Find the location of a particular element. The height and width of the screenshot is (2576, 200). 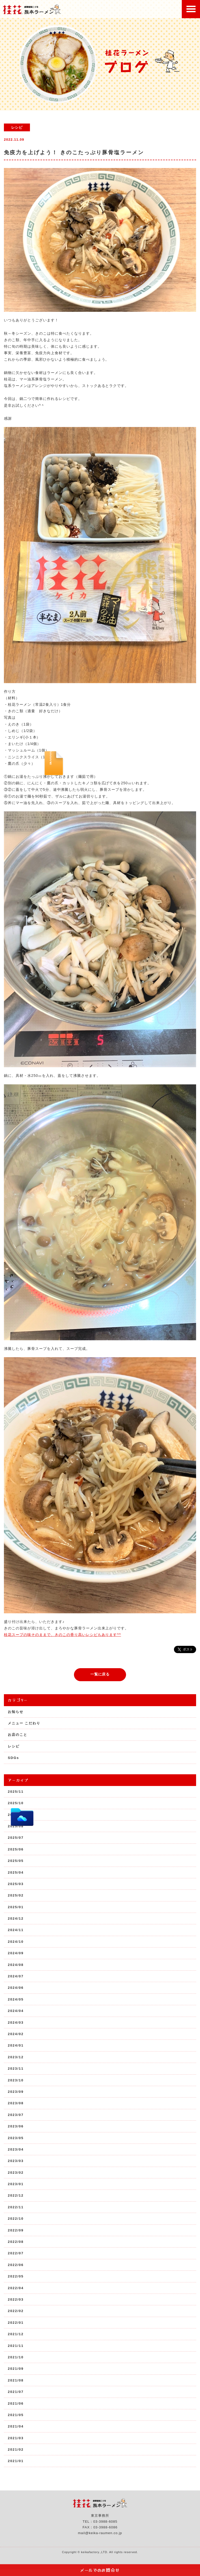

compressed tar archive file (.tar.lzma) is located at coordinates (54, 763).